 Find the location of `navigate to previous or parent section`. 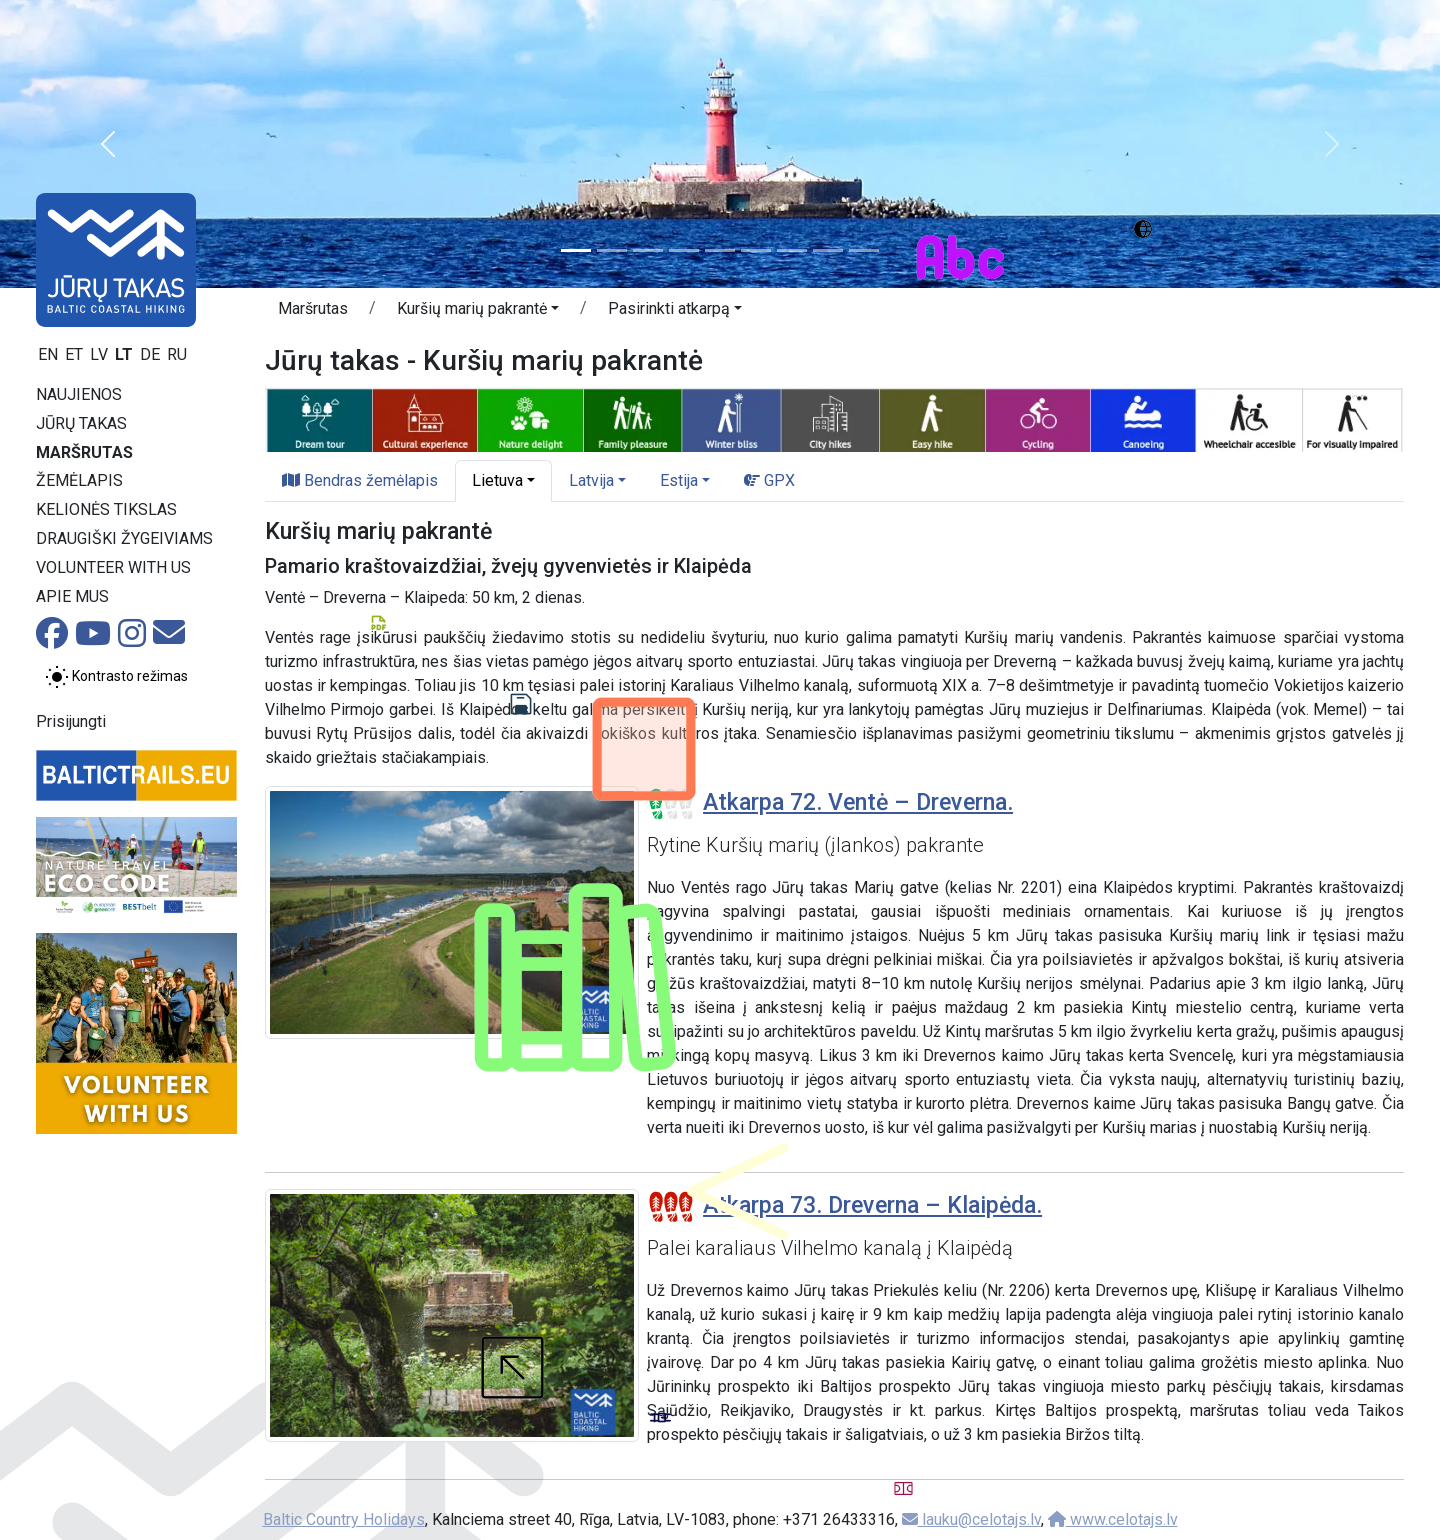

navigate to previous or parent section is located at coordinates (512, 1367).